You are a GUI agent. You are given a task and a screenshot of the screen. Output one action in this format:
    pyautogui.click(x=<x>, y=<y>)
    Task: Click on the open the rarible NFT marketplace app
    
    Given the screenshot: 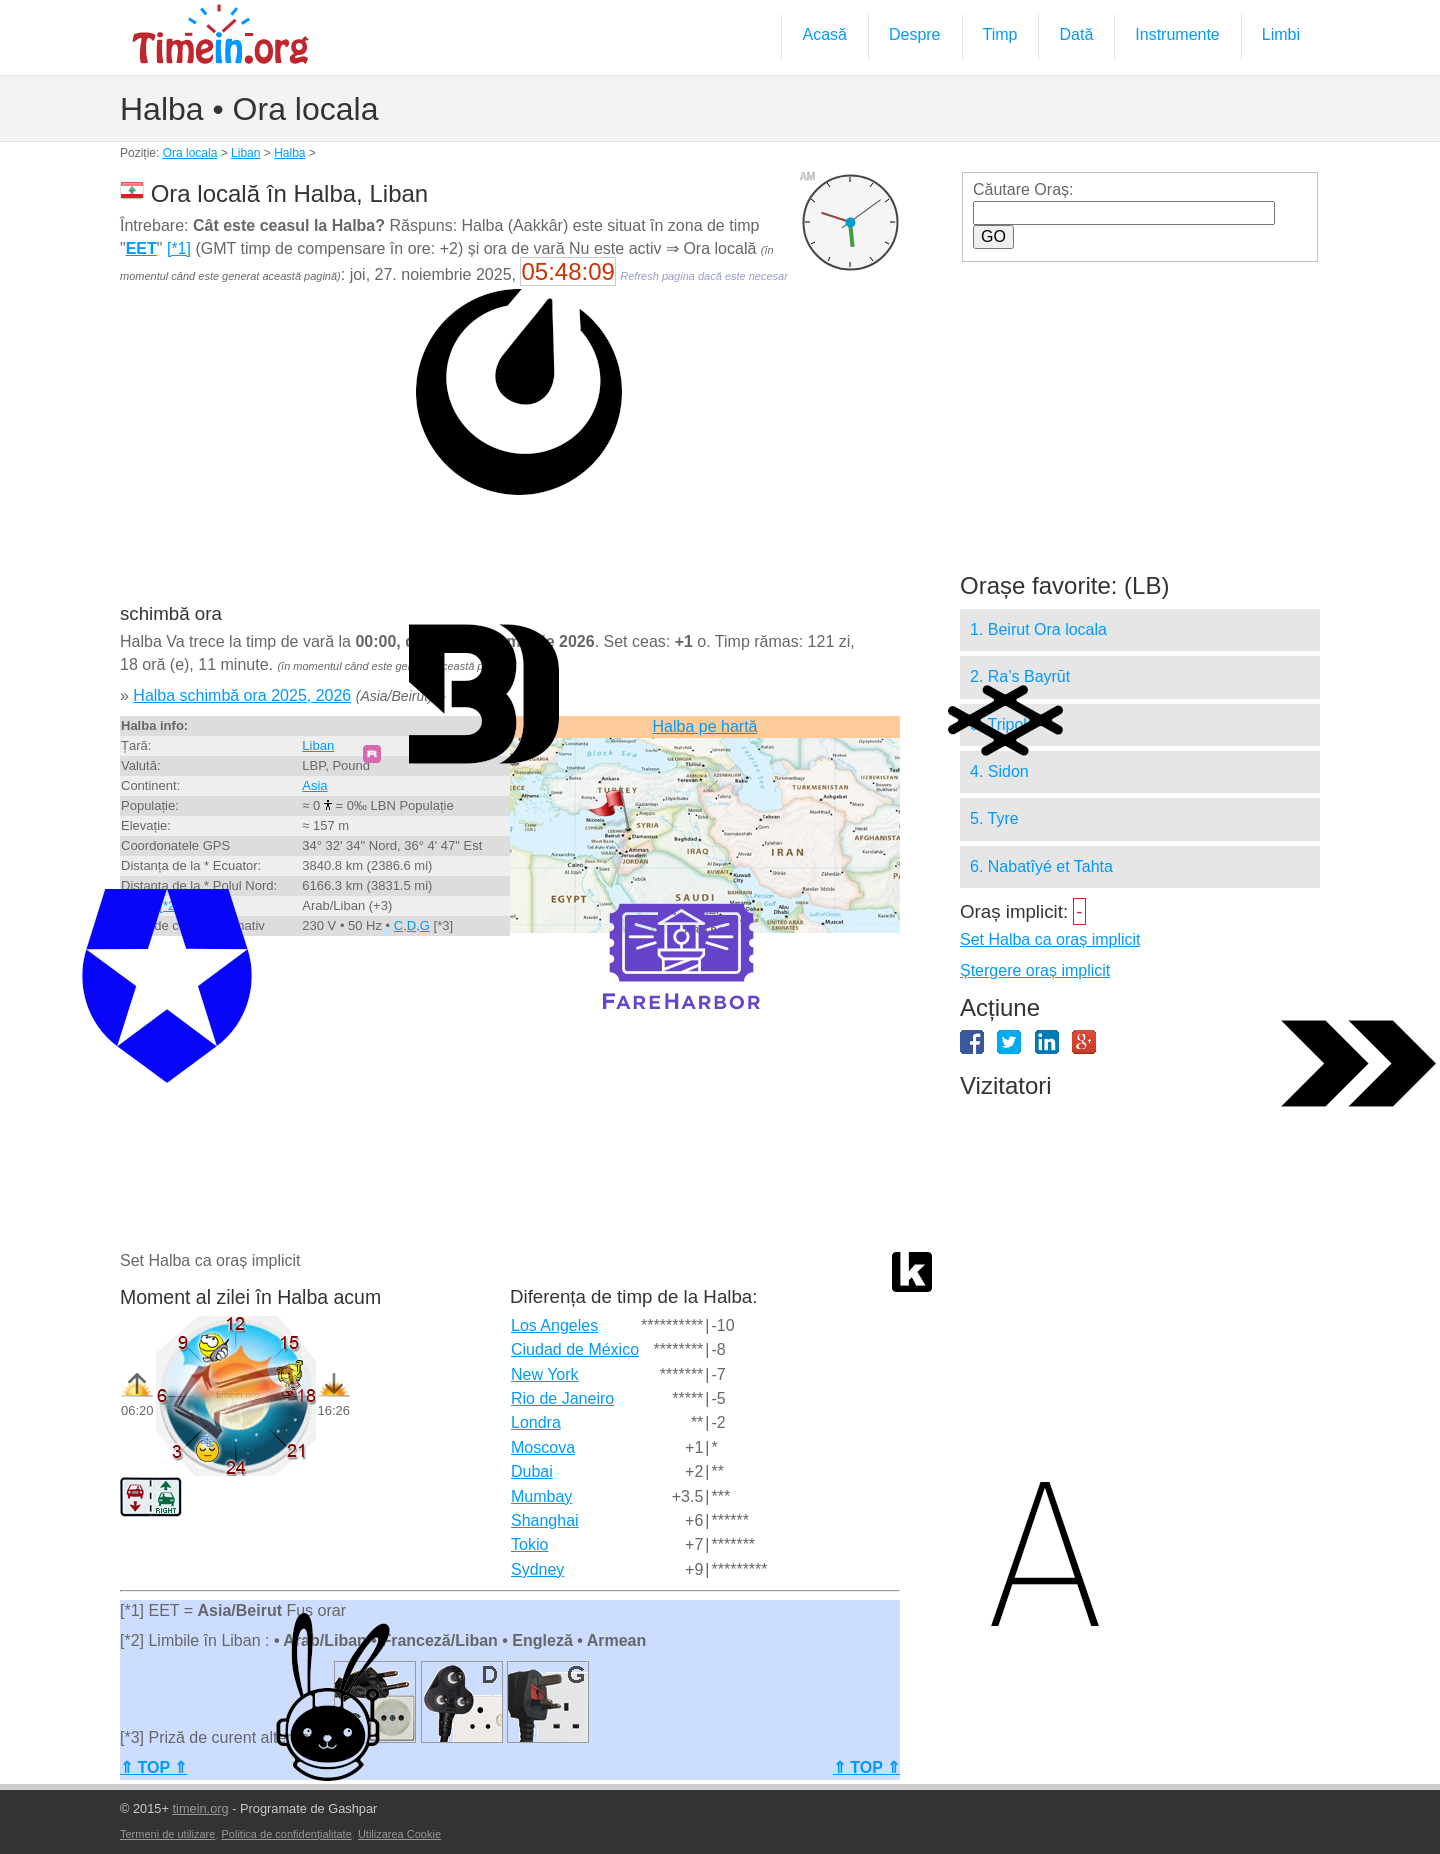 What is the action you would take?
    pyautogui.click(x=372, y=754)
    